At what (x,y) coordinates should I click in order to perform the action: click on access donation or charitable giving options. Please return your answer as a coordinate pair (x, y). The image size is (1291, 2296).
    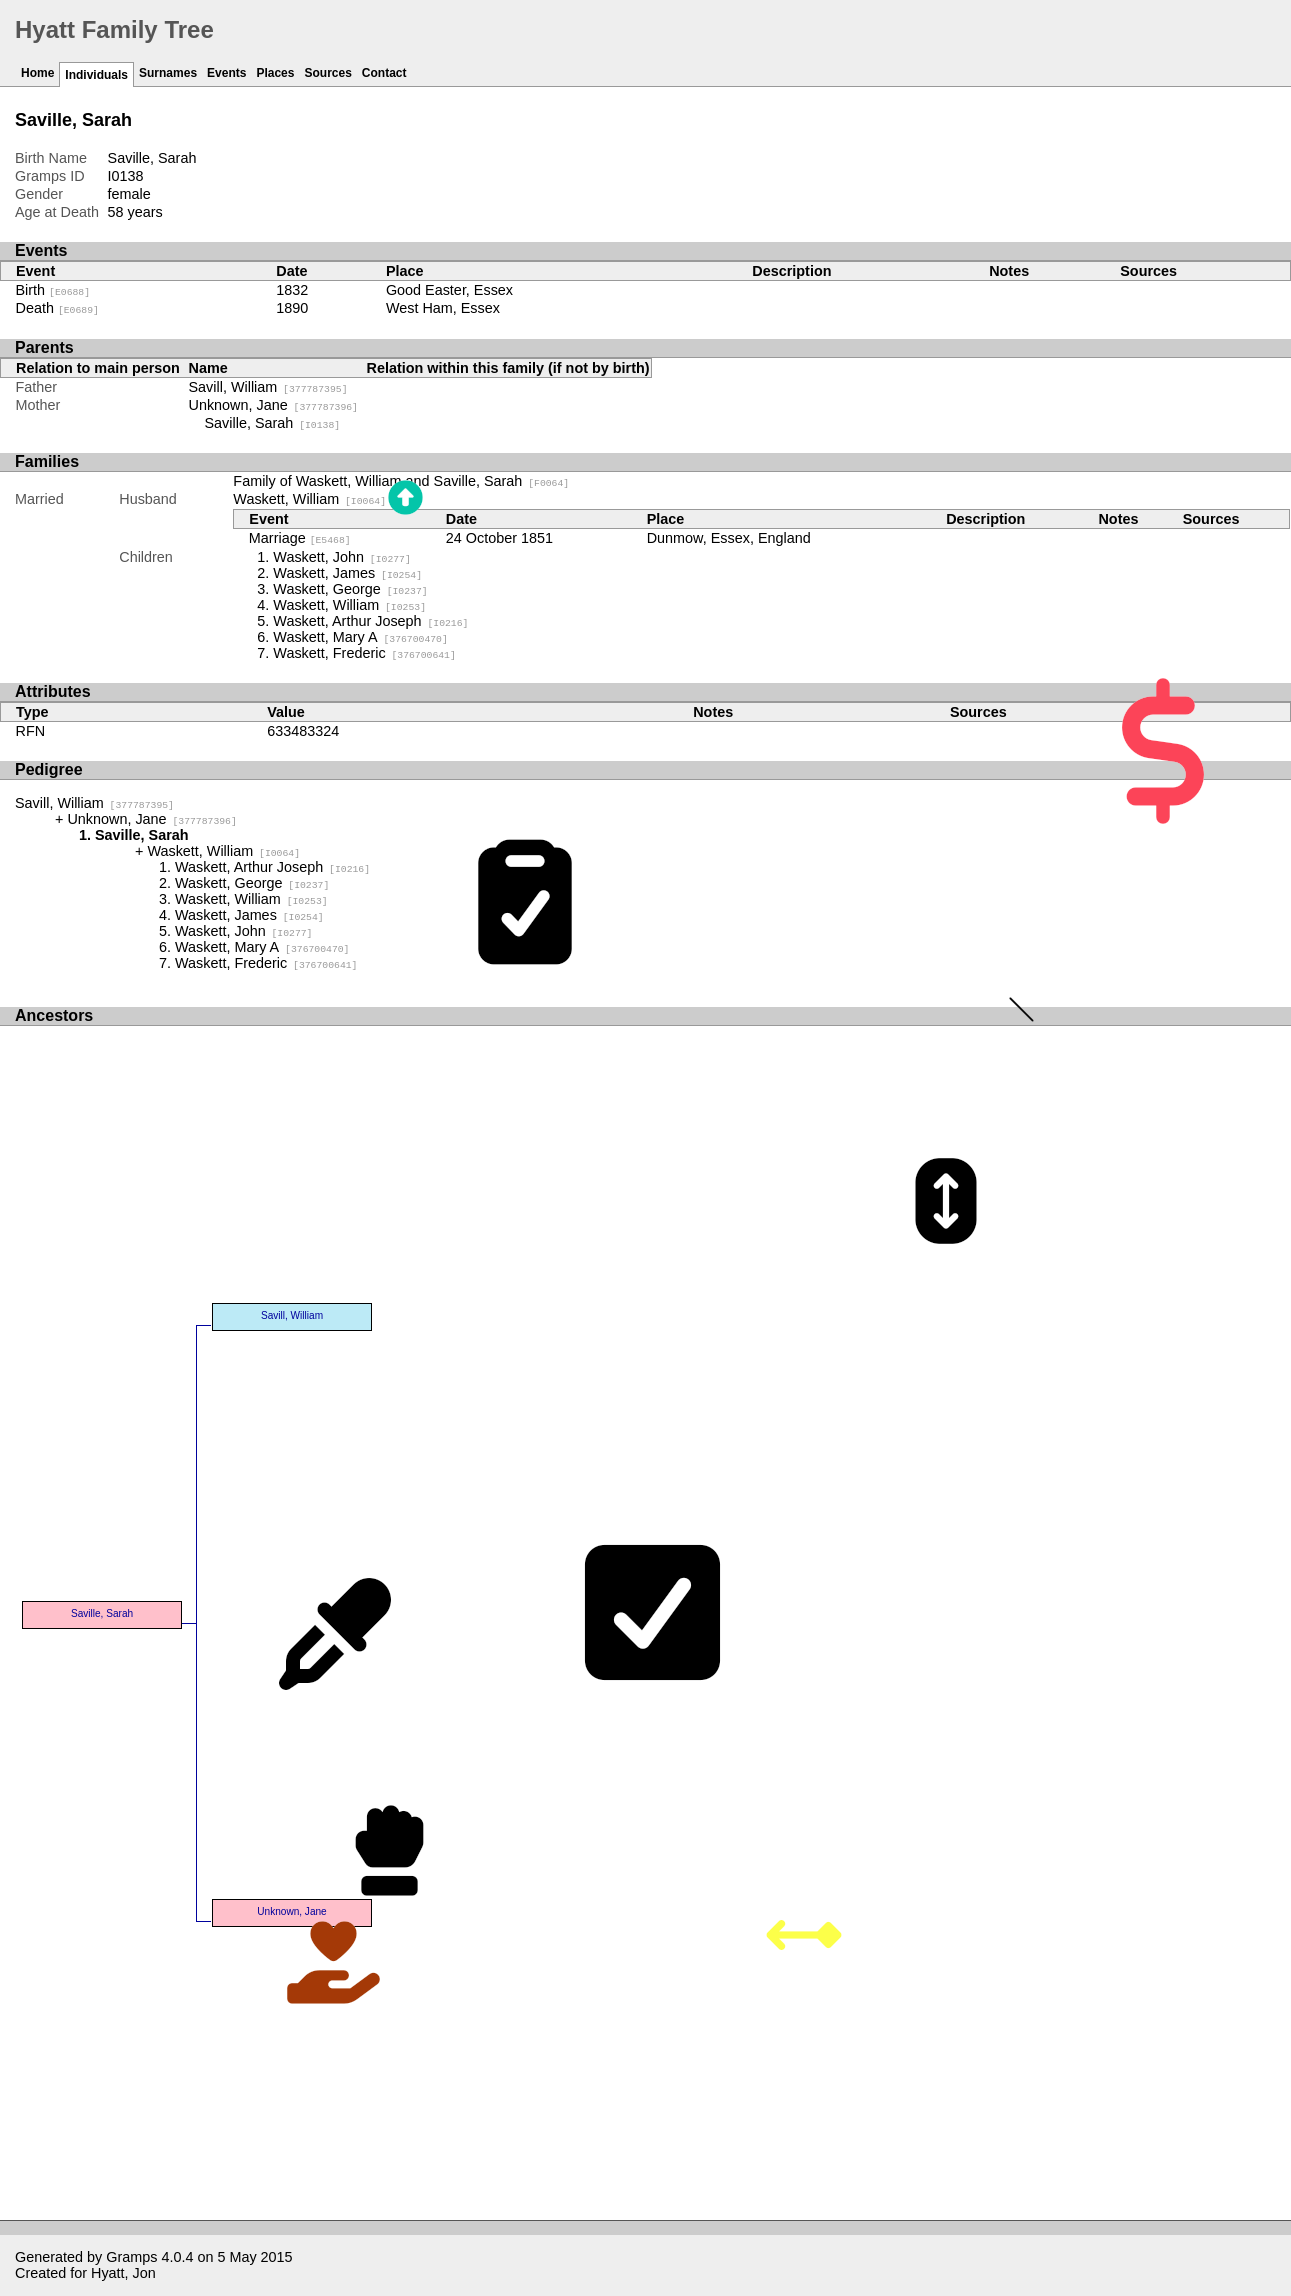
    Looking at the image, I should click on (333, 1962).